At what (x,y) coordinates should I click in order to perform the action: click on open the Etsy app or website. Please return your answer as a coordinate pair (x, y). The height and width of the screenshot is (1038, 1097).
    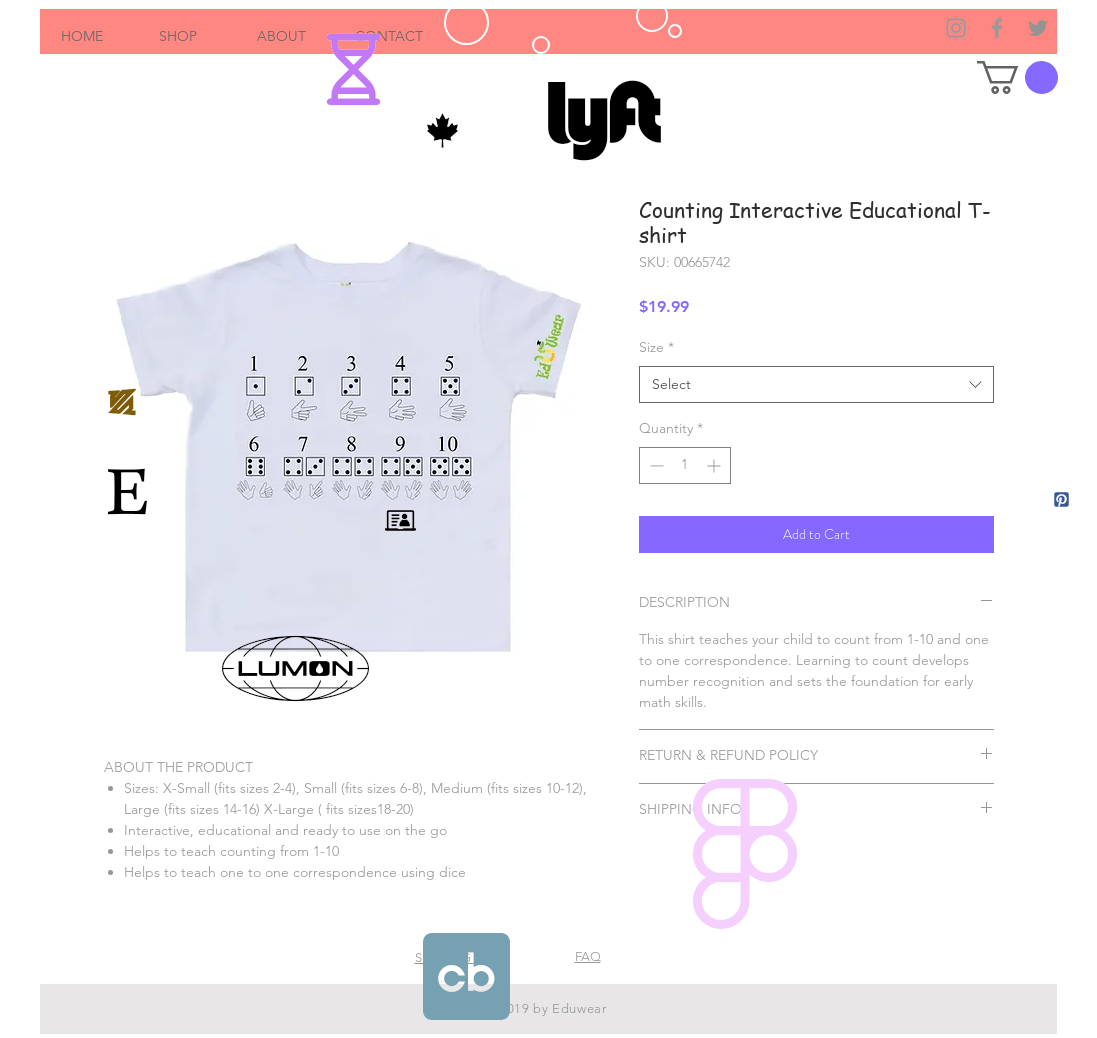
    Looking at the image, I should click on (127, 491).